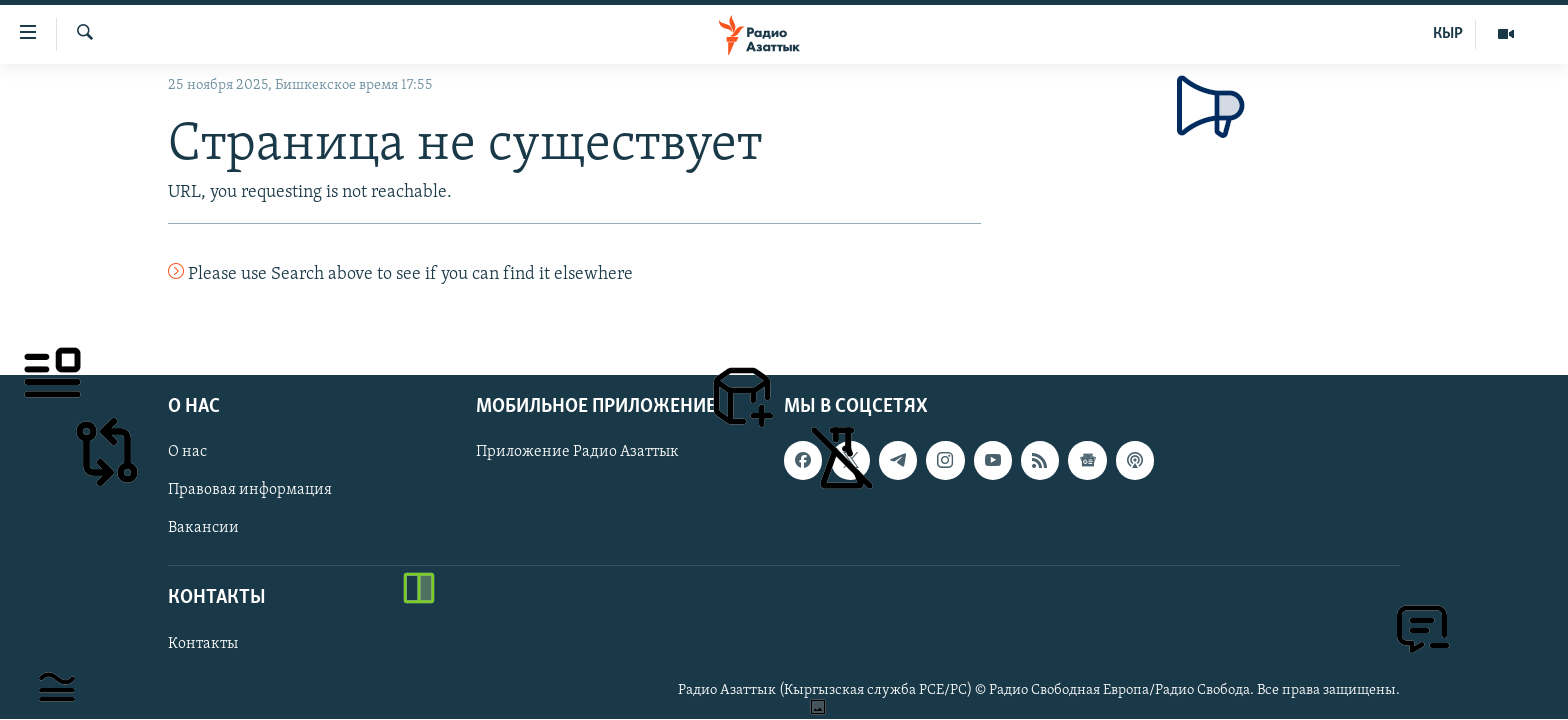 This screenshot has width=1568, height=720. I want to click on disable experimental features, so click(842, 458).